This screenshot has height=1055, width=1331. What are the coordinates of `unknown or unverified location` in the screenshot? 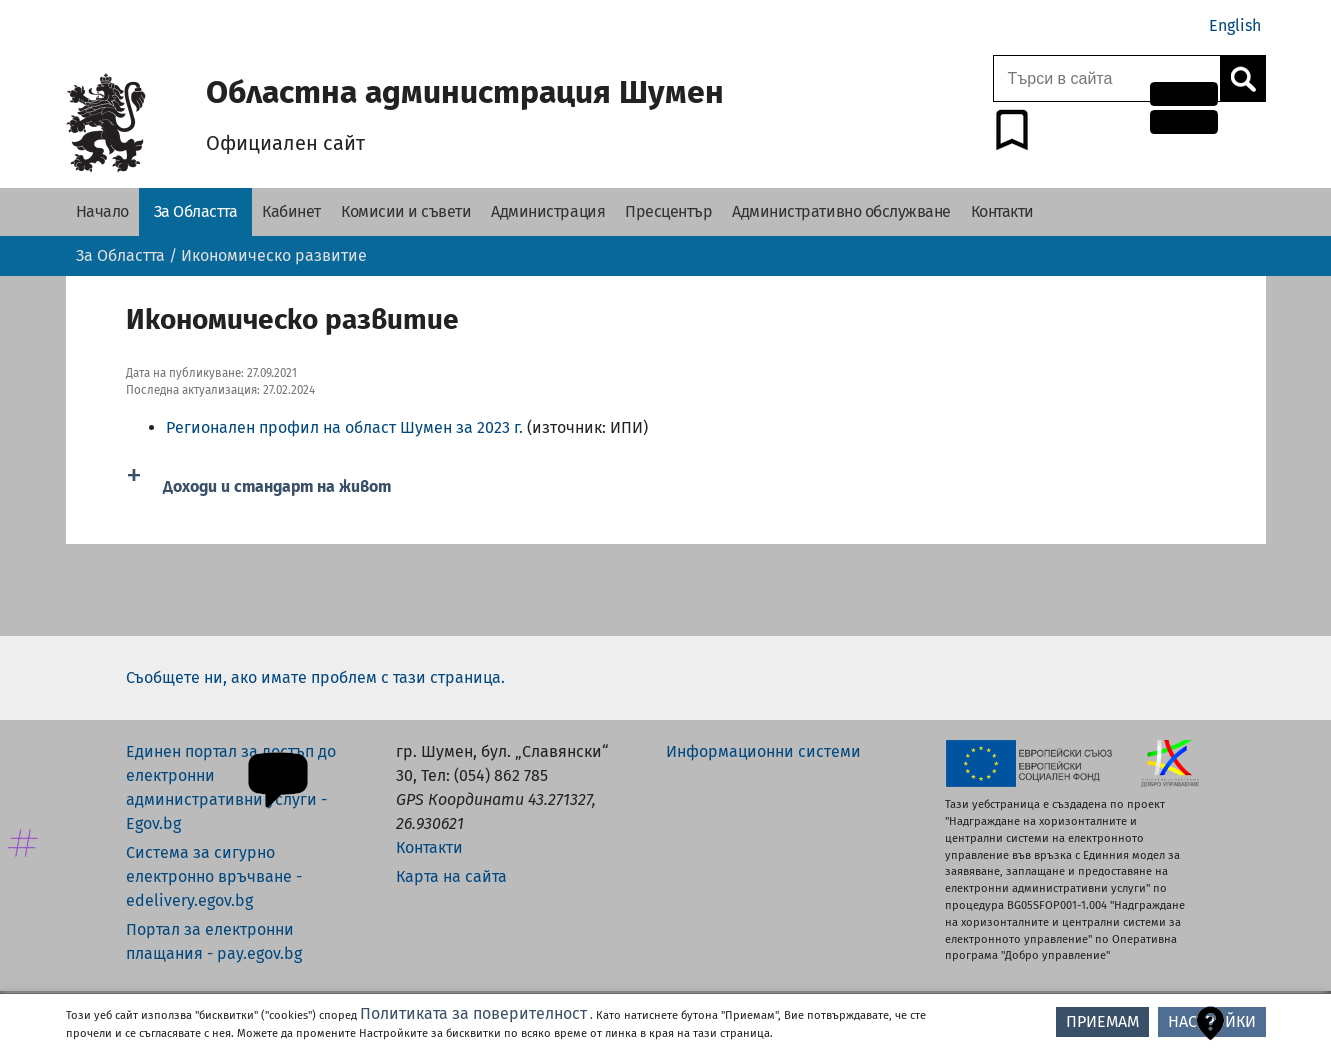 It's located at (1210, 1023).